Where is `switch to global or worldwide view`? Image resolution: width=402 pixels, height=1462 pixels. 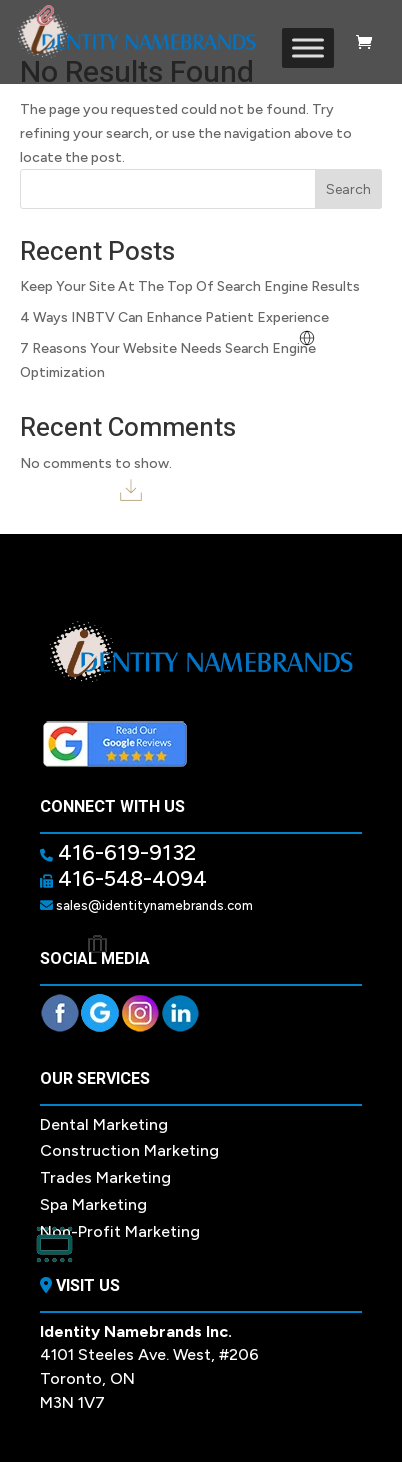
switch to global or worldwide view is located at coordinates (307, 338).